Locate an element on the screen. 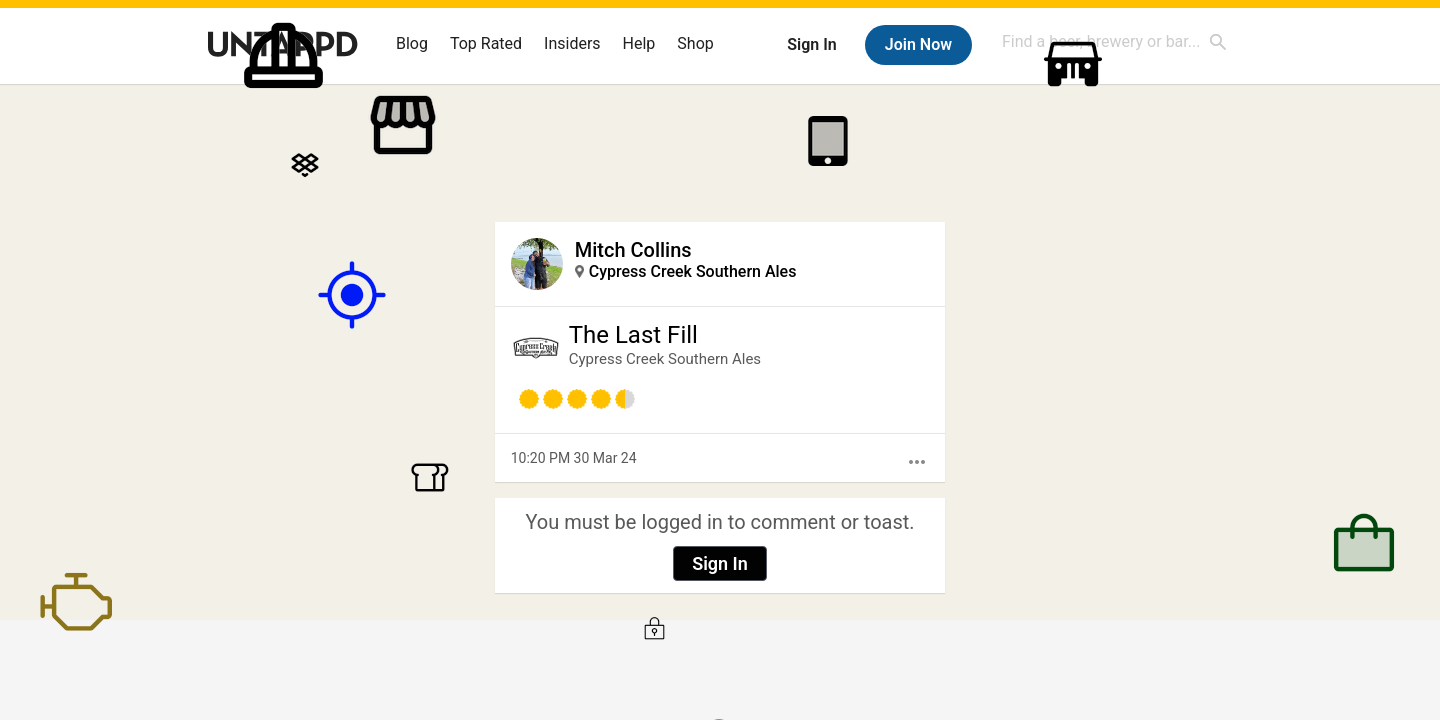  browse nearby shops or stores is located at coordinates (403, 125).